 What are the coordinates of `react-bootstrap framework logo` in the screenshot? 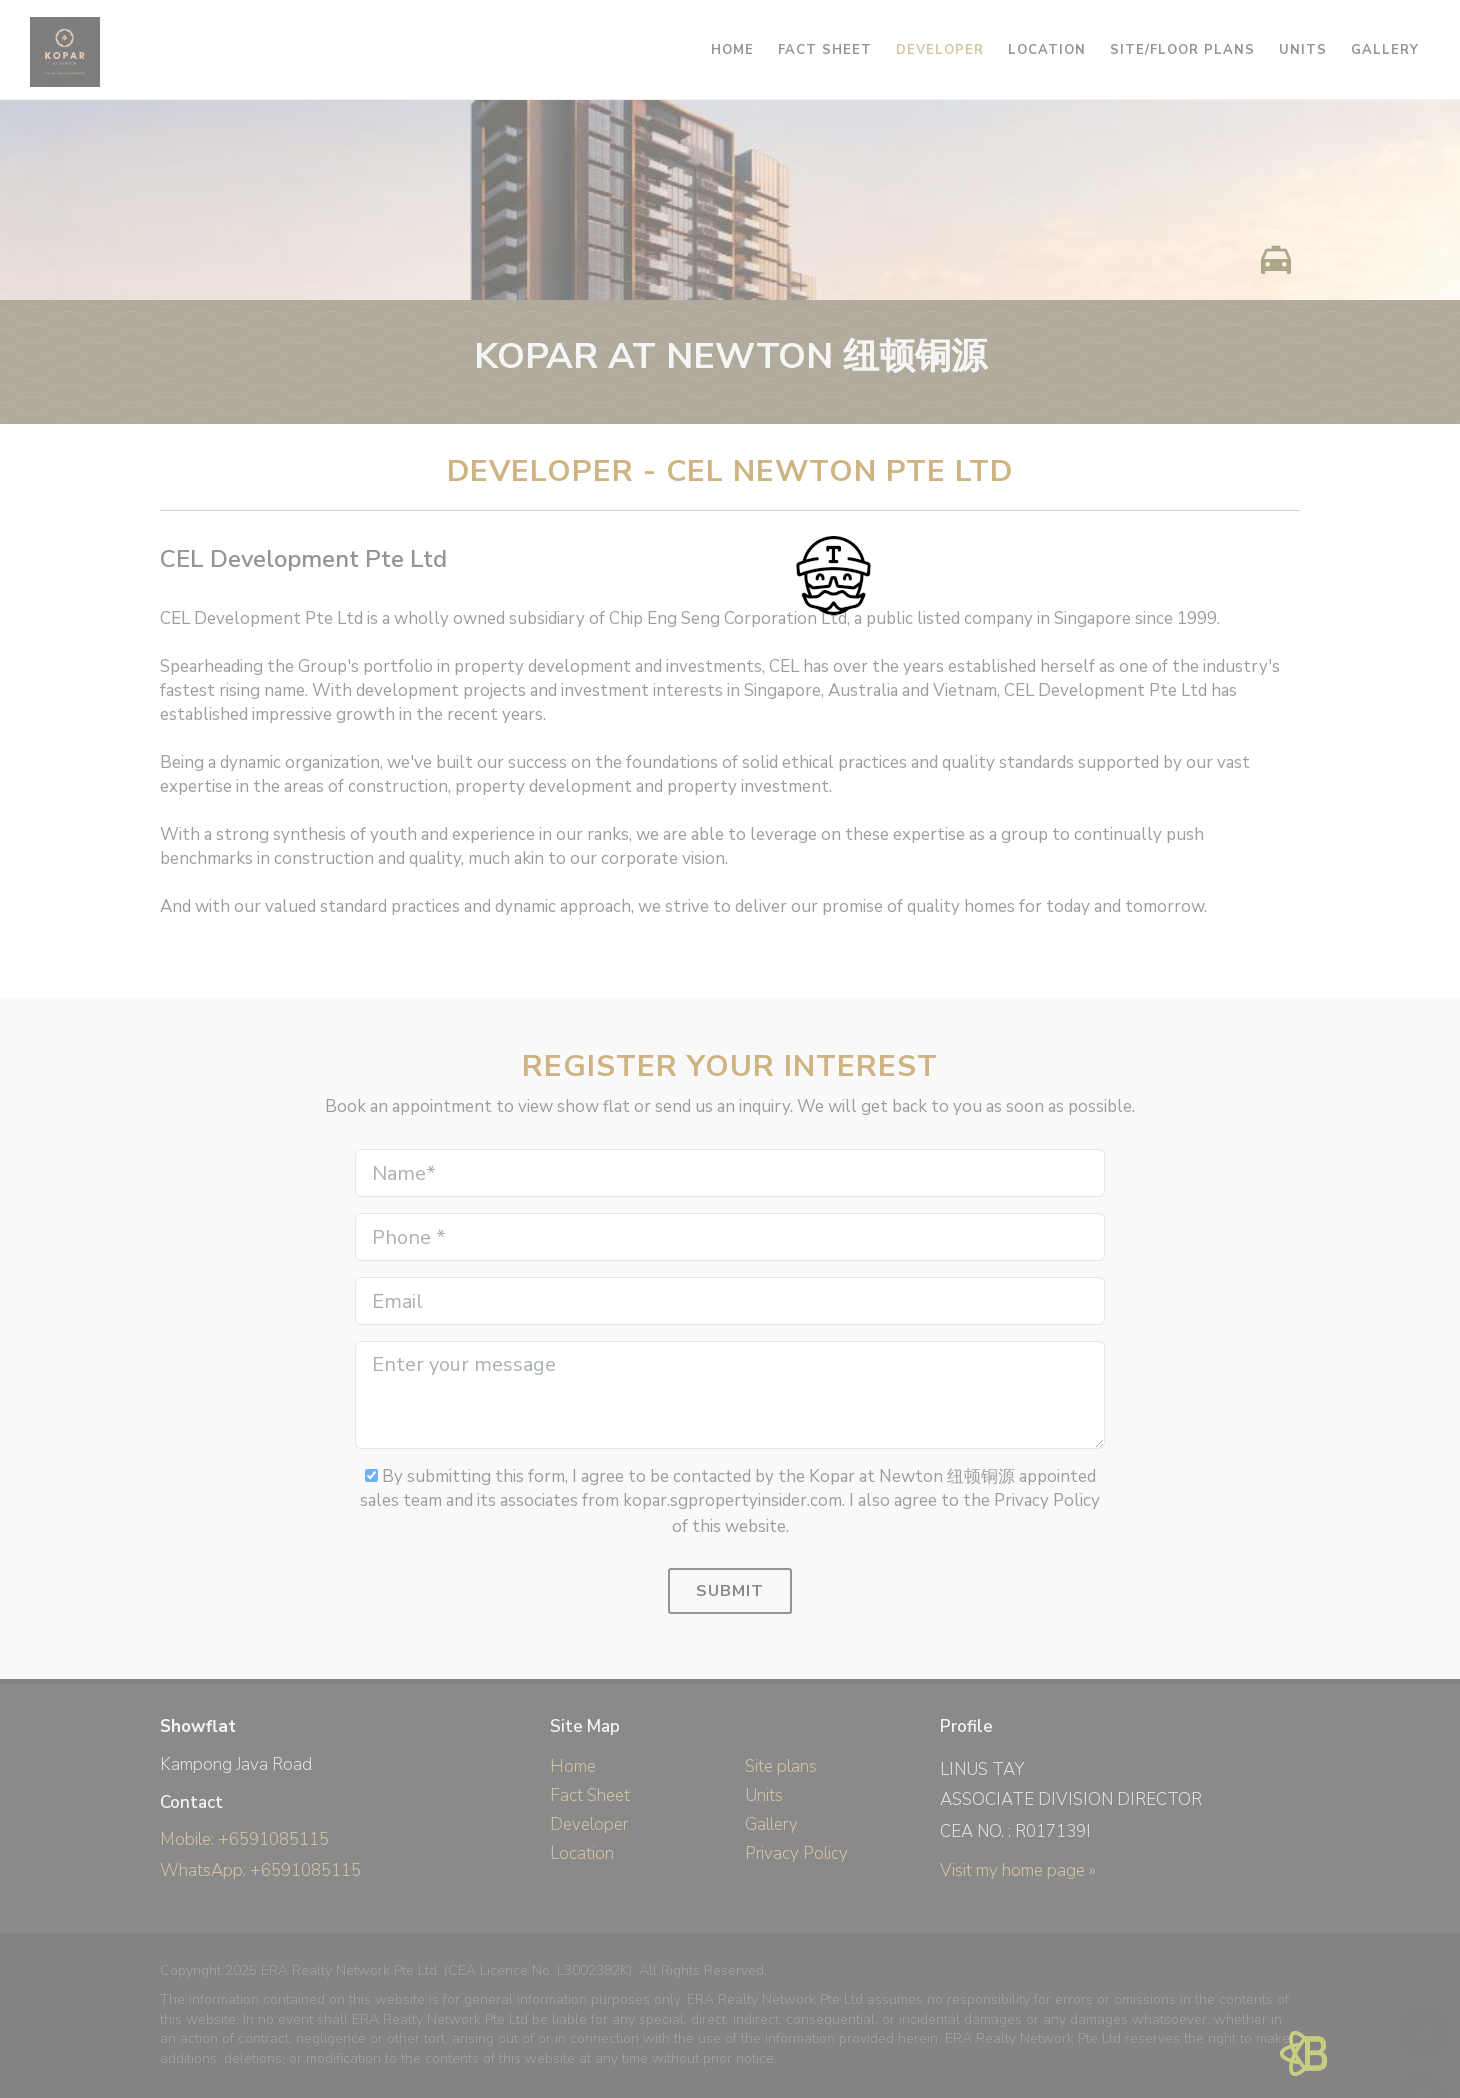 It's located at (1303, 2053).